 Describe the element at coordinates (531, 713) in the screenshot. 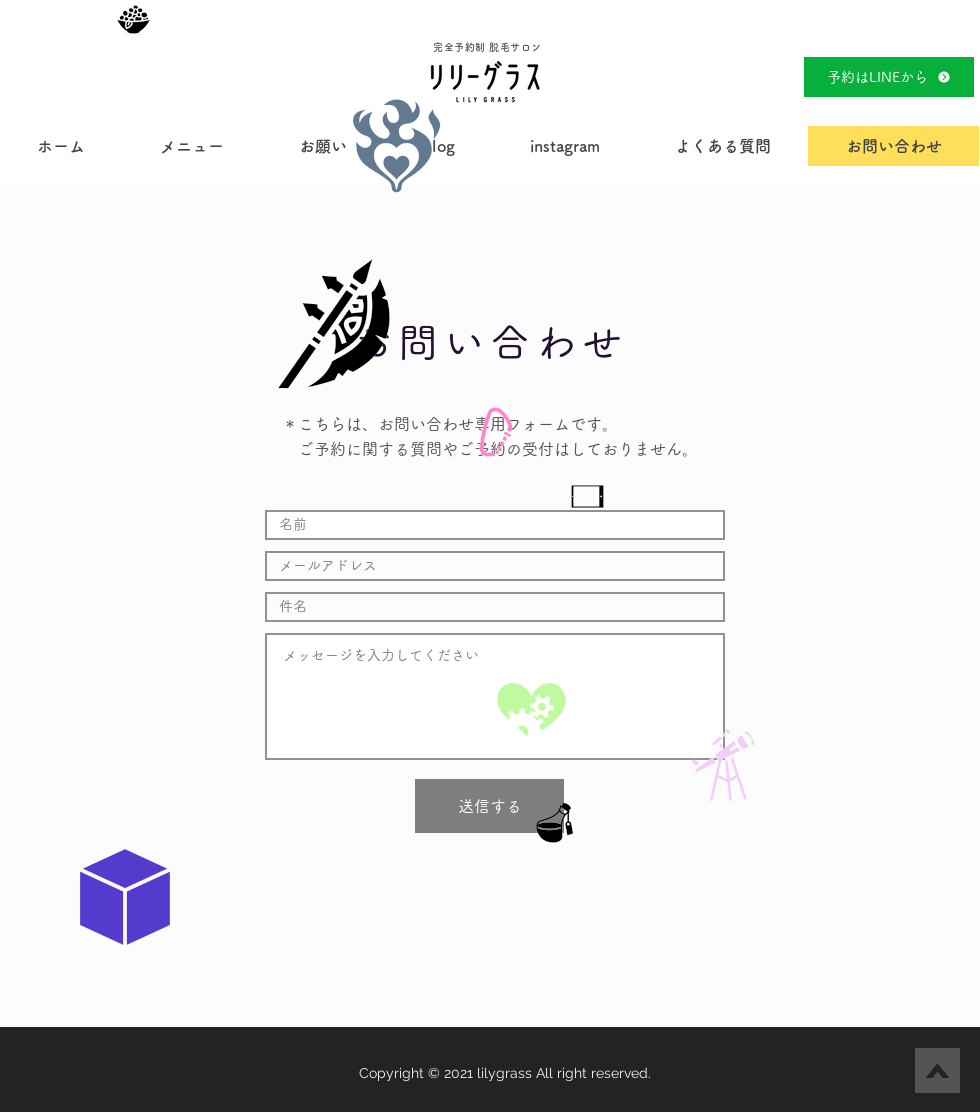

I see `explore hidden romance or secret admirer features` at that location.